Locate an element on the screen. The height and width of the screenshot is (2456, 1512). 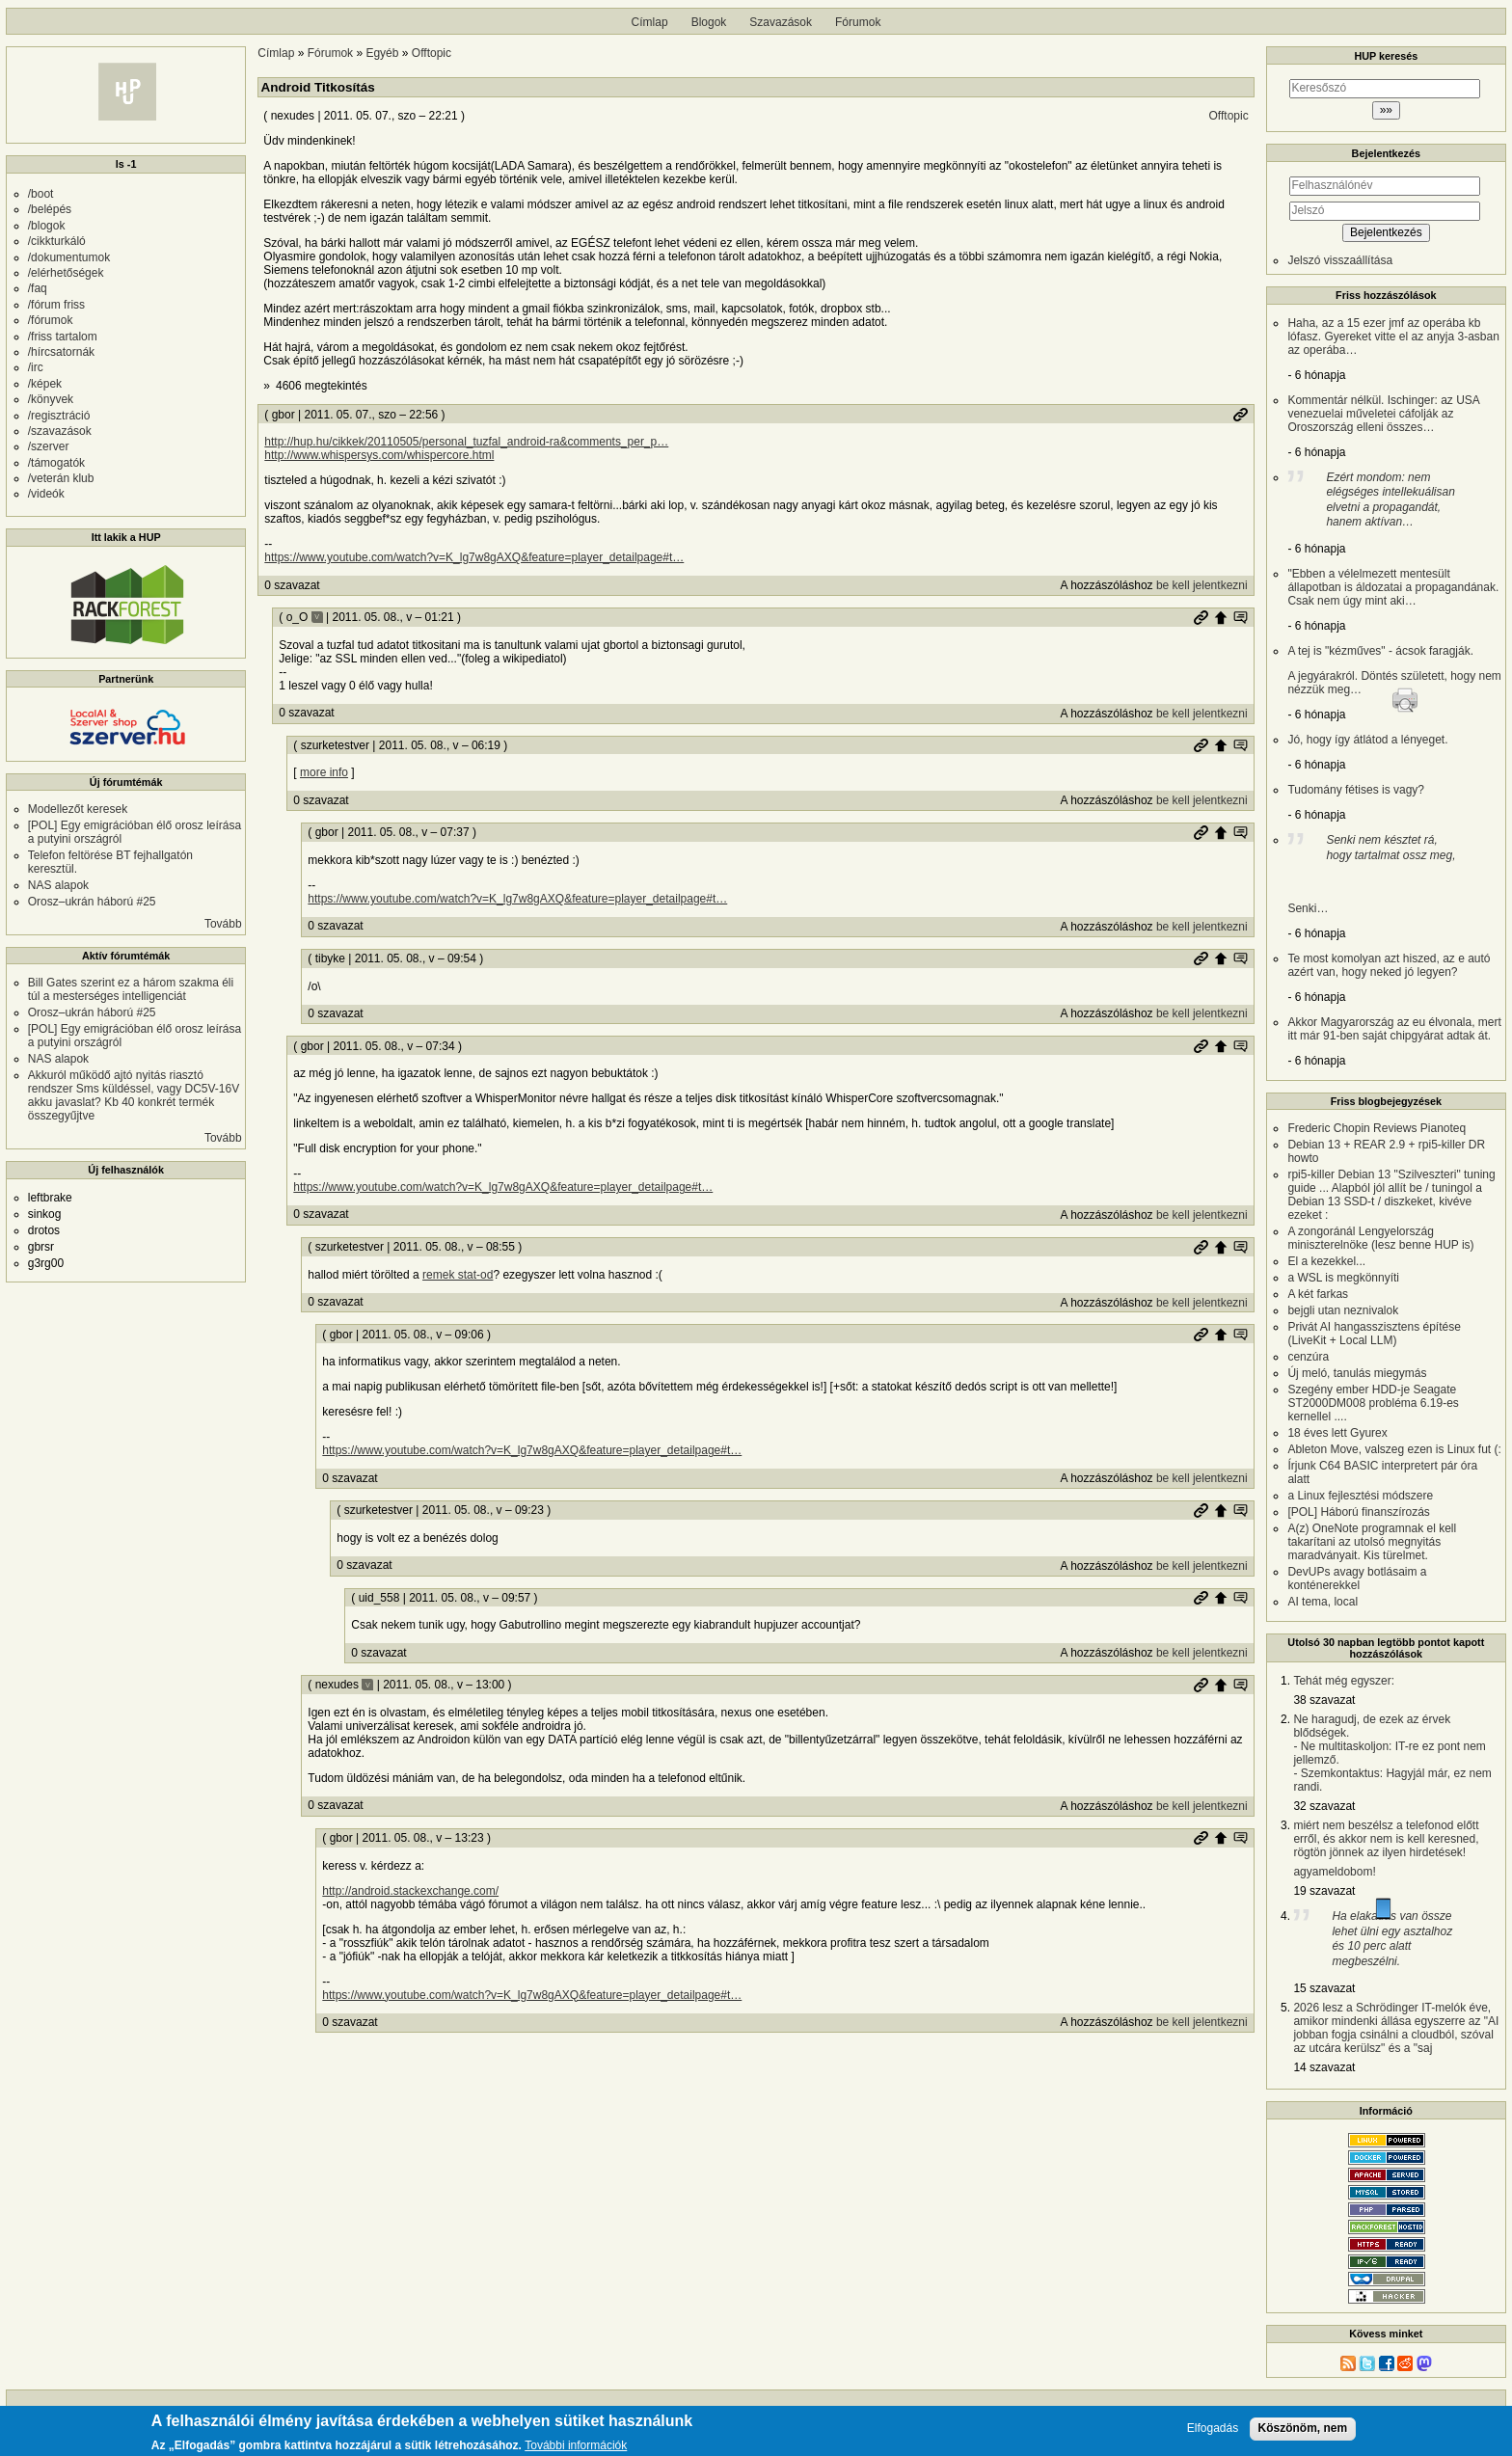
preview document before printing is located at coordinates (1405, 700).